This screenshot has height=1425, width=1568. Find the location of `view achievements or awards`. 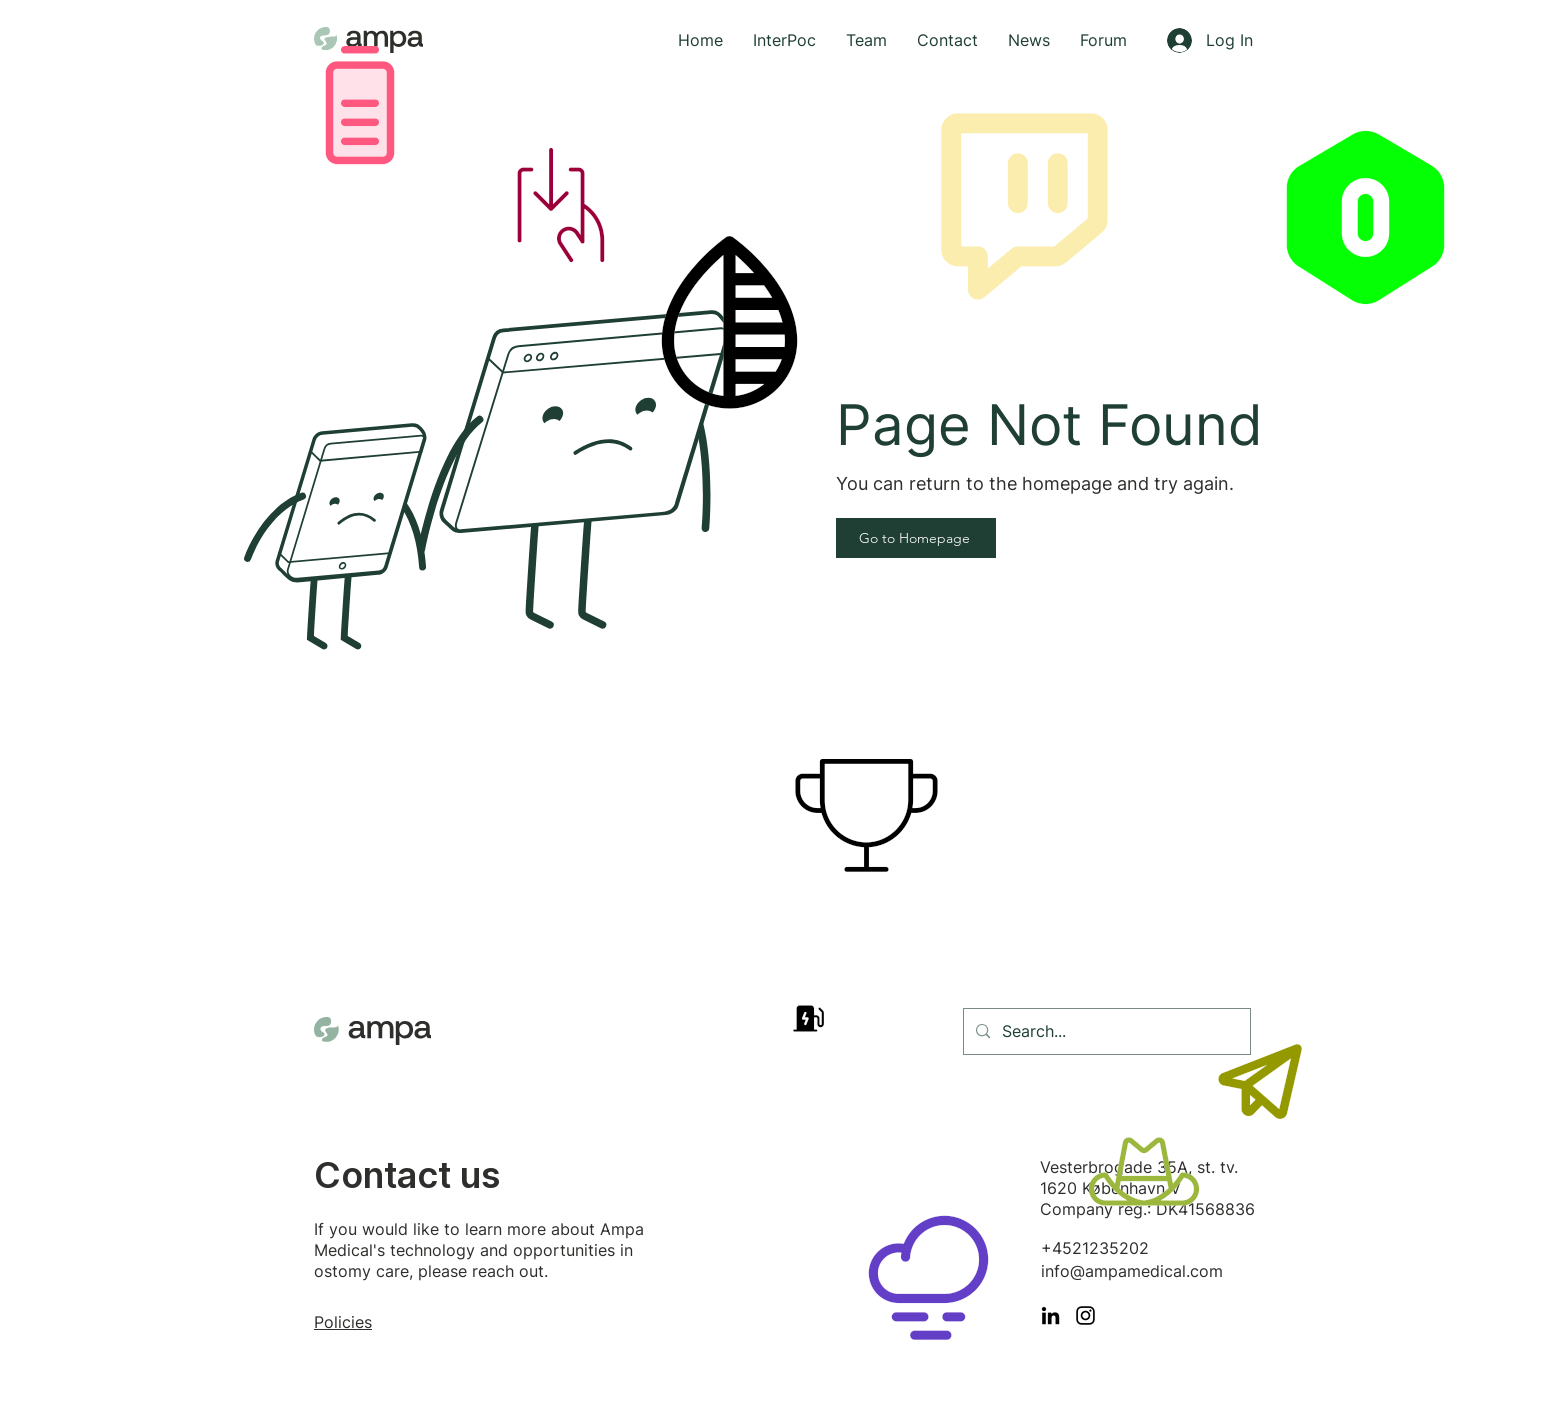

view achievements or awards is located at coordinates (866, 810).